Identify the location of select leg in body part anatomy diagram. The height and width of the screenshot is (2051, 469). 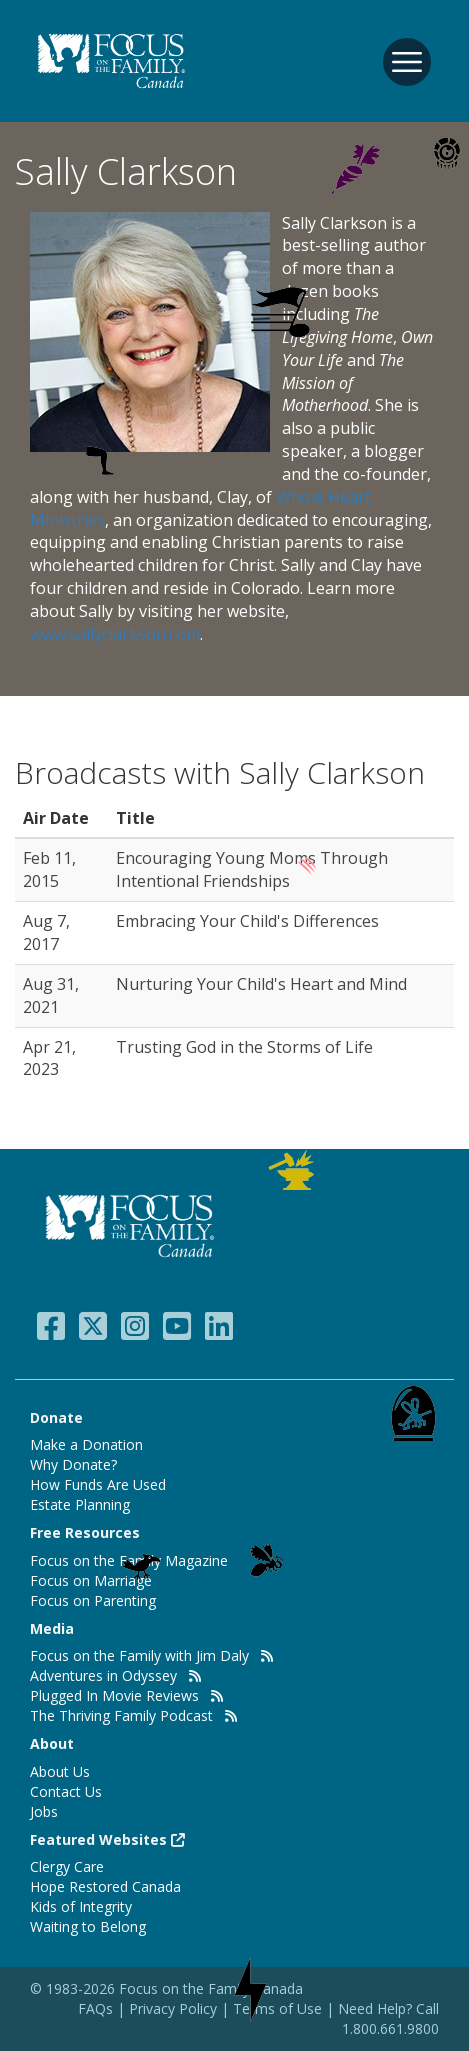
(100, 460).